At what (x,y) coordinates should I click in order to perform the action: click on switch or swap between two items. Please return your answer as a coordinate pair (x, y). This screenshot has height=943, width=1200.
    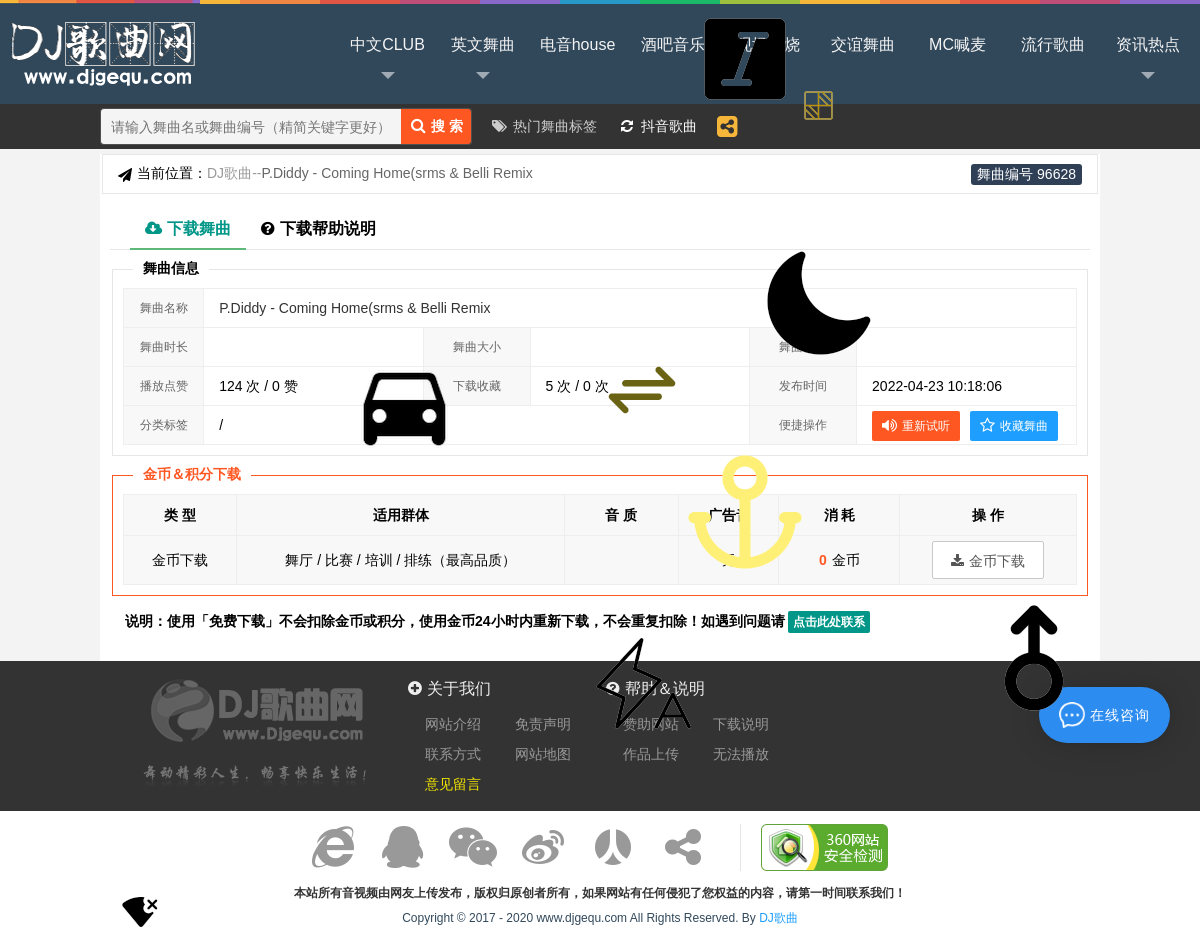
    Looking at the image, I should click on (642, 390).